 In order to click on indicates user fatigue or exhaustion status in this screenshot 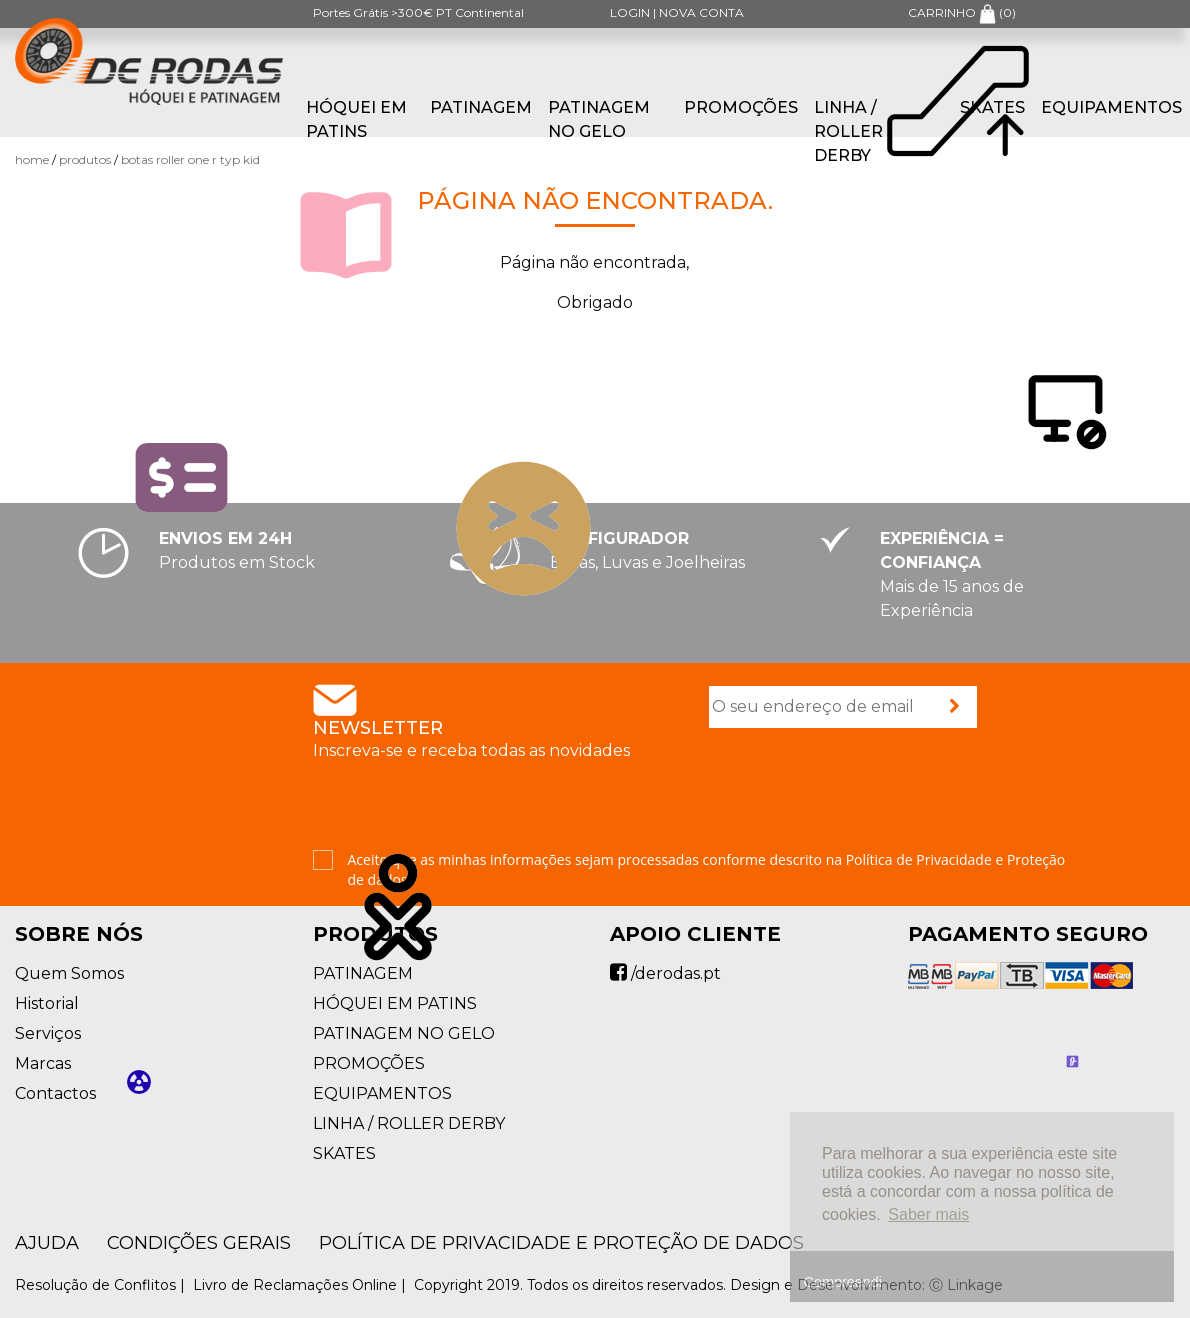, I will do `click(523, 528)`.